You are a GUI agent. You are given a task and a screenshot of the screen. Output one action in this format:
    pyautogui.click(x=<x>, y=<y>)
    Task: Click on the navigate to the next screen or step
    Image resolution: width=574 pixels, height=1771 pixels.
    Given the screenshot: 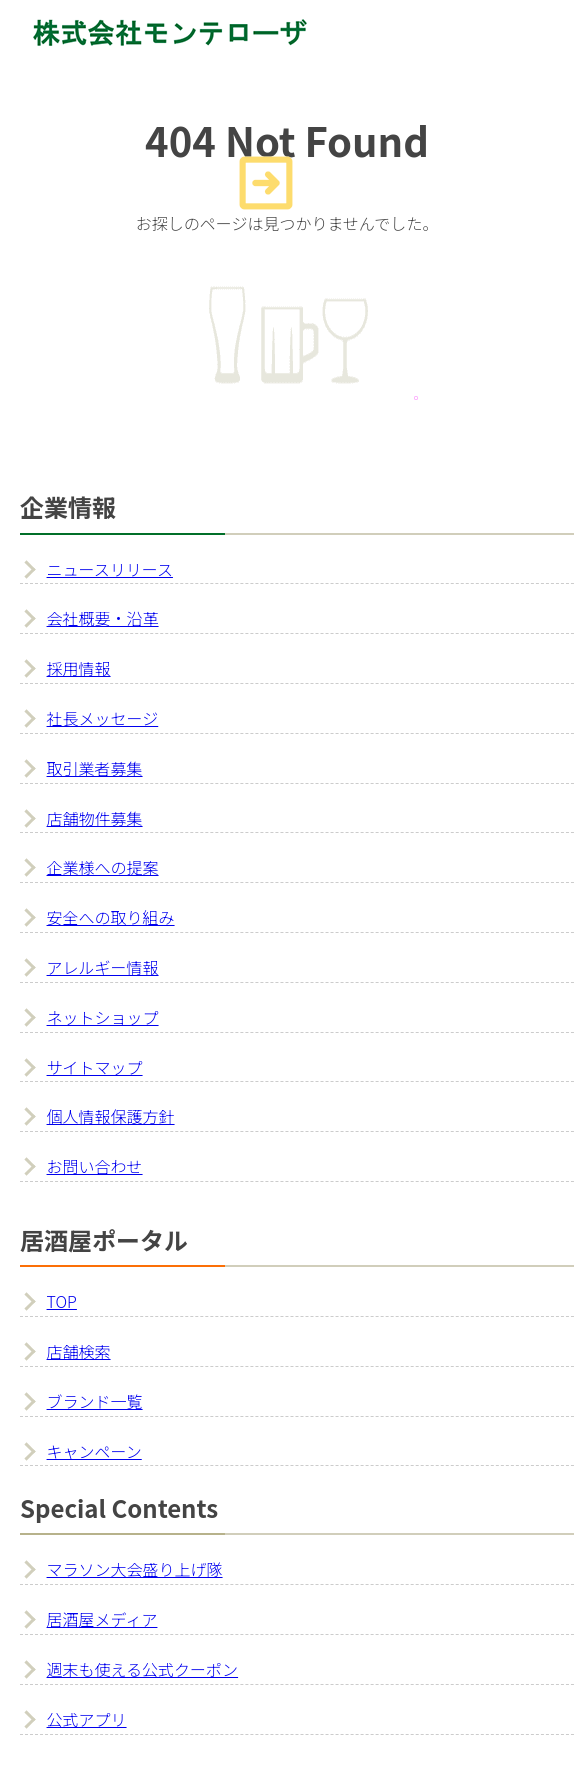 What is the action you would take?
    pyautogui.click(x=266, y=183)
    